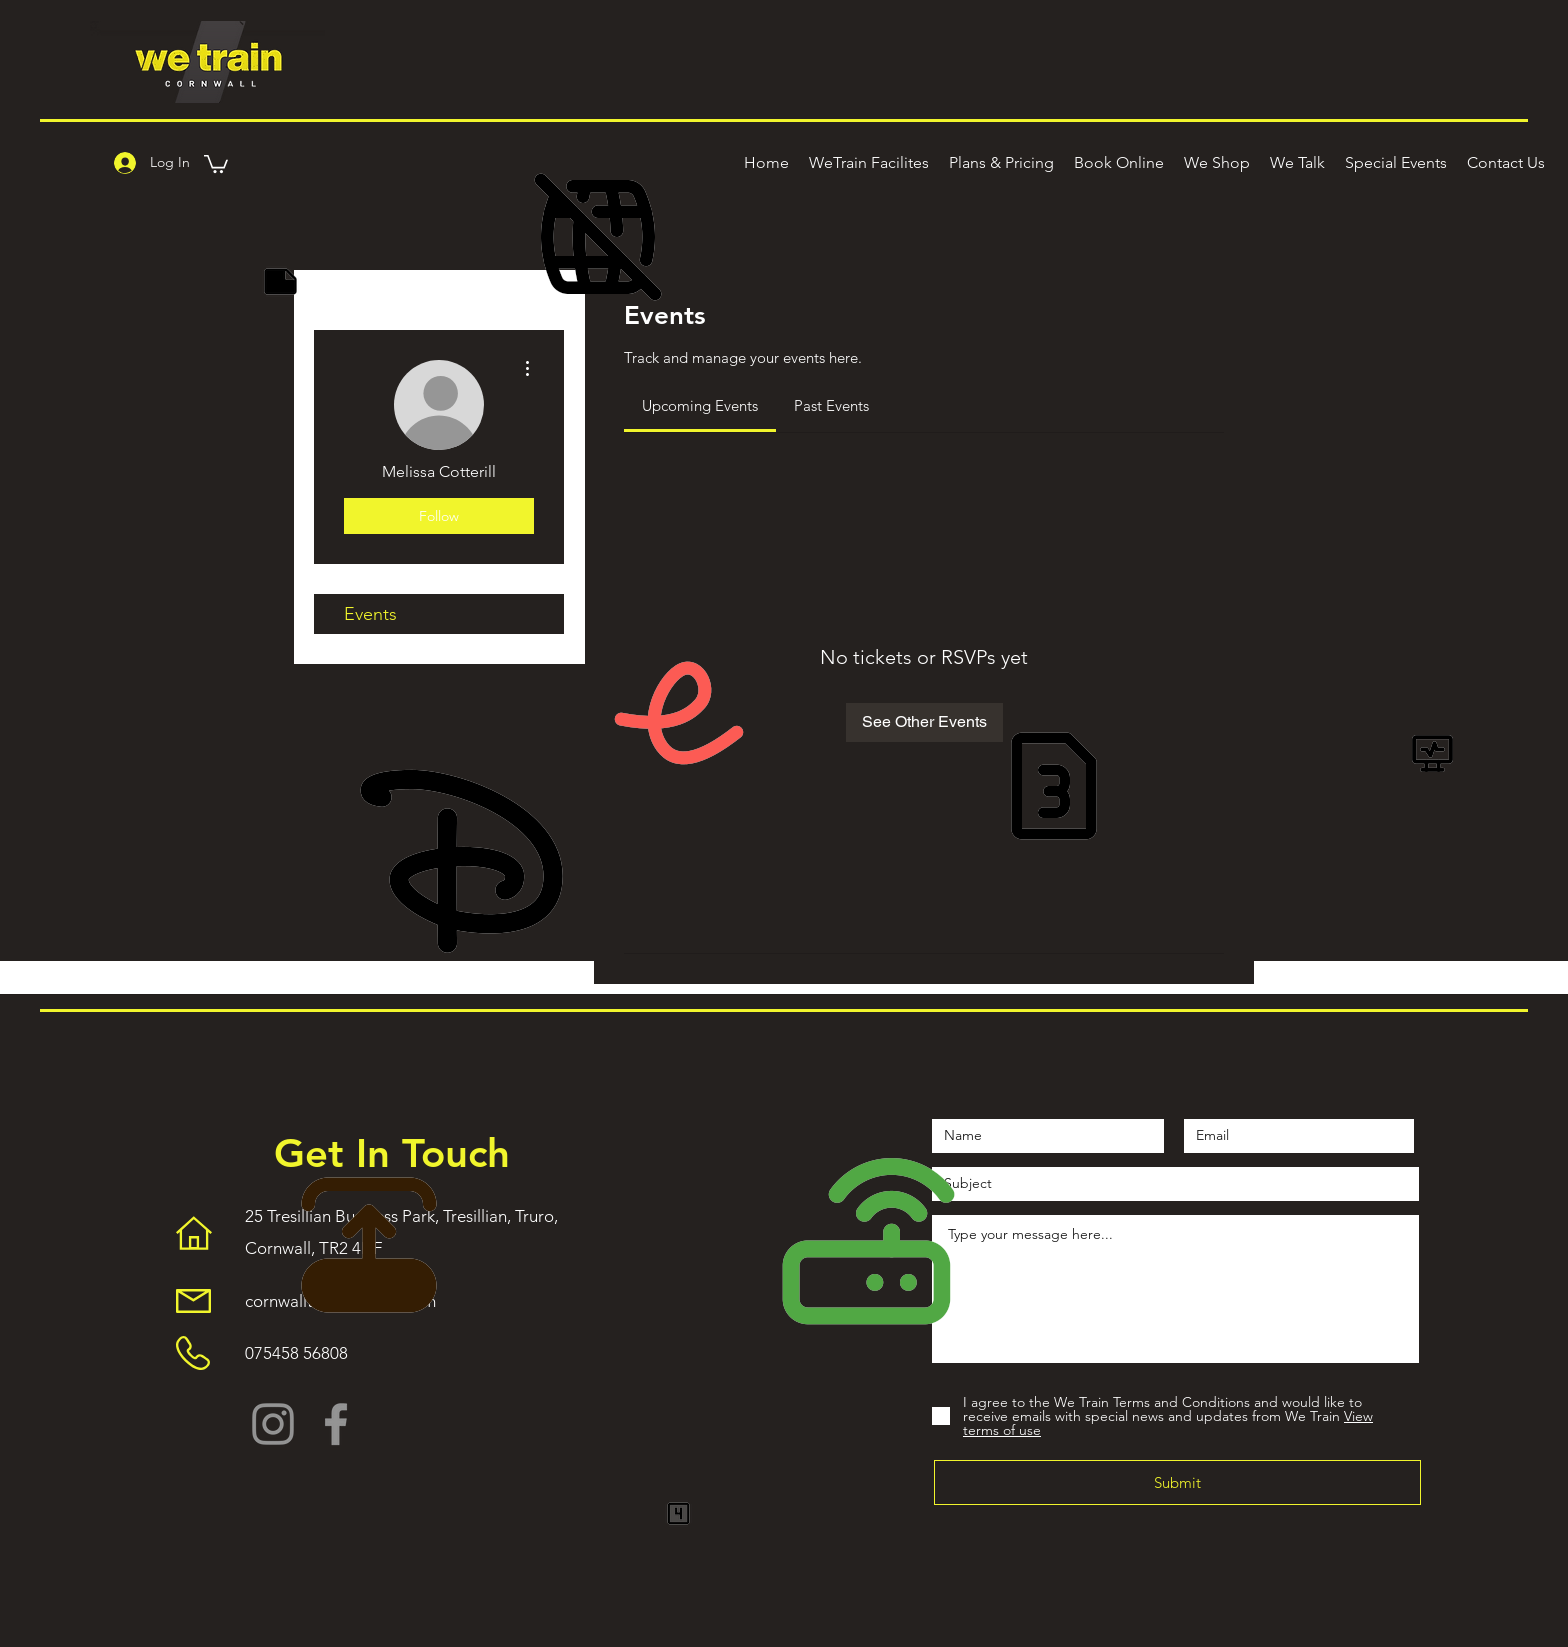  What do you see at coordinates (679, 713) in the screenshot?
I see `ember.js framework logo` at bounding box center [679, 713].